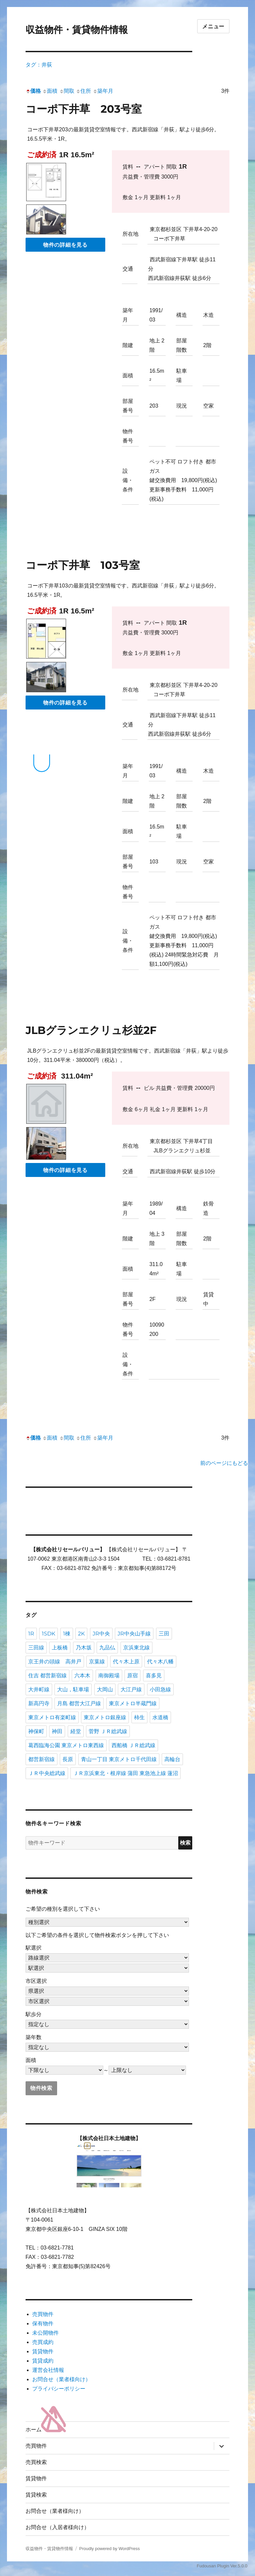 The height and width of the screenshot is (2576, 255). What do you see at coordinates (87, 2146) in the screenshot?
I see `select text formatting option A` at bounding box center [87, 2146].